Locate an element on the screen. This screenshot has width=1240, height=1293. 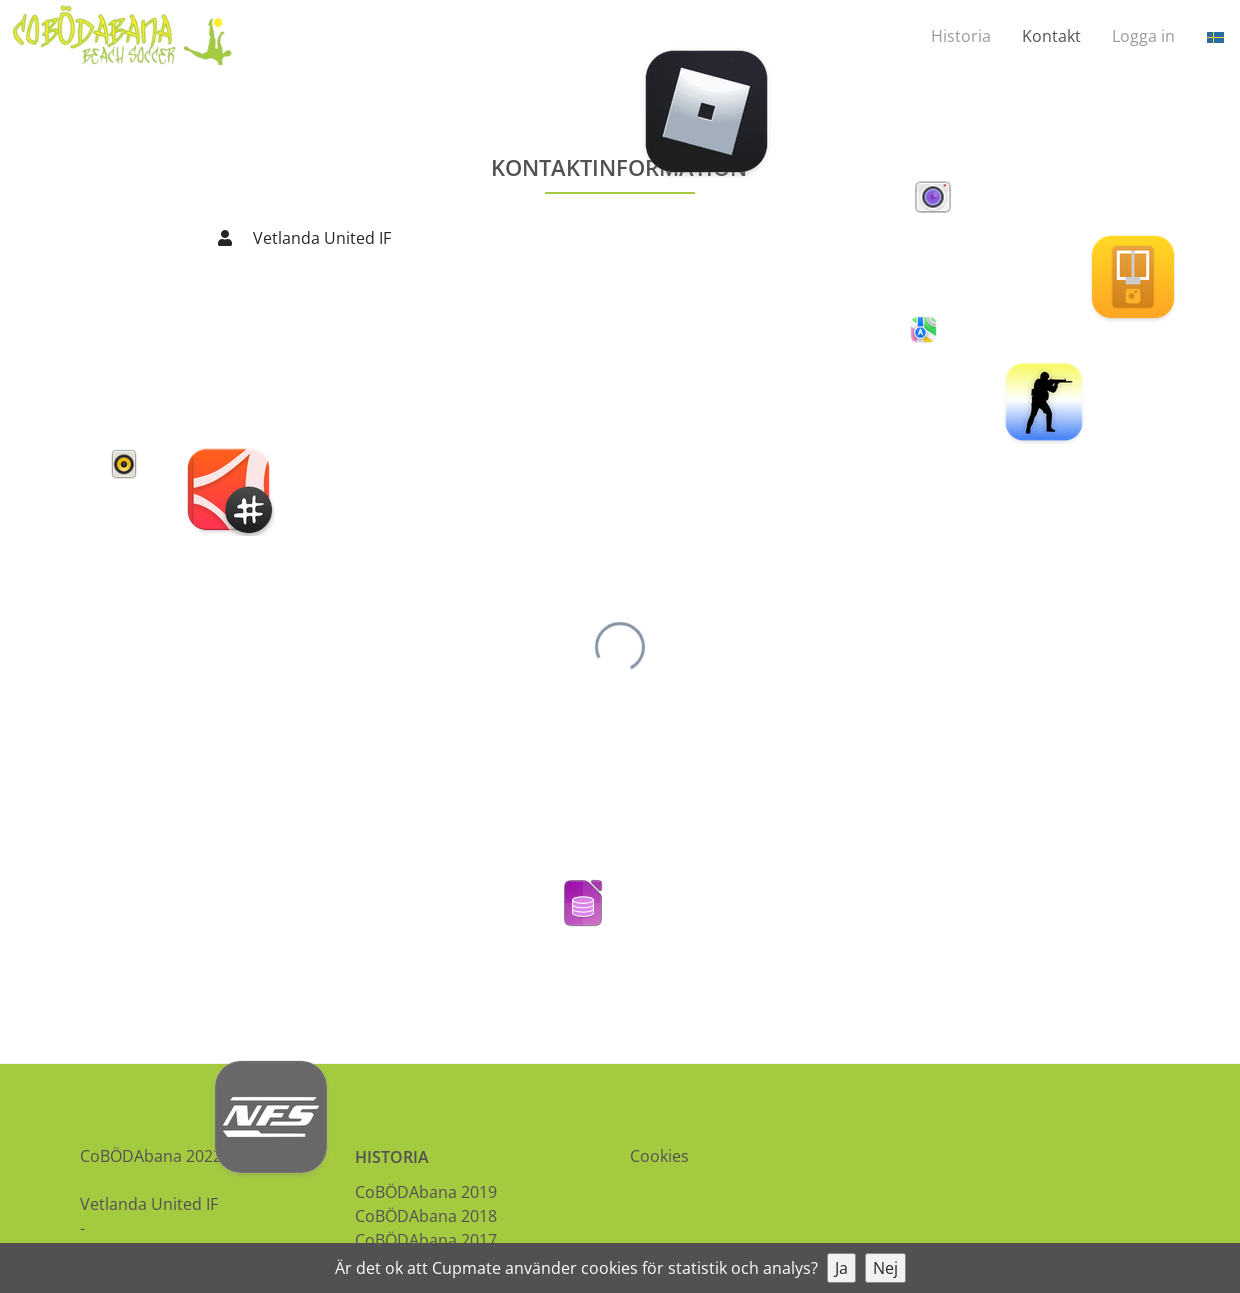
launch counter-strike is located at coordinates (1044, 402).